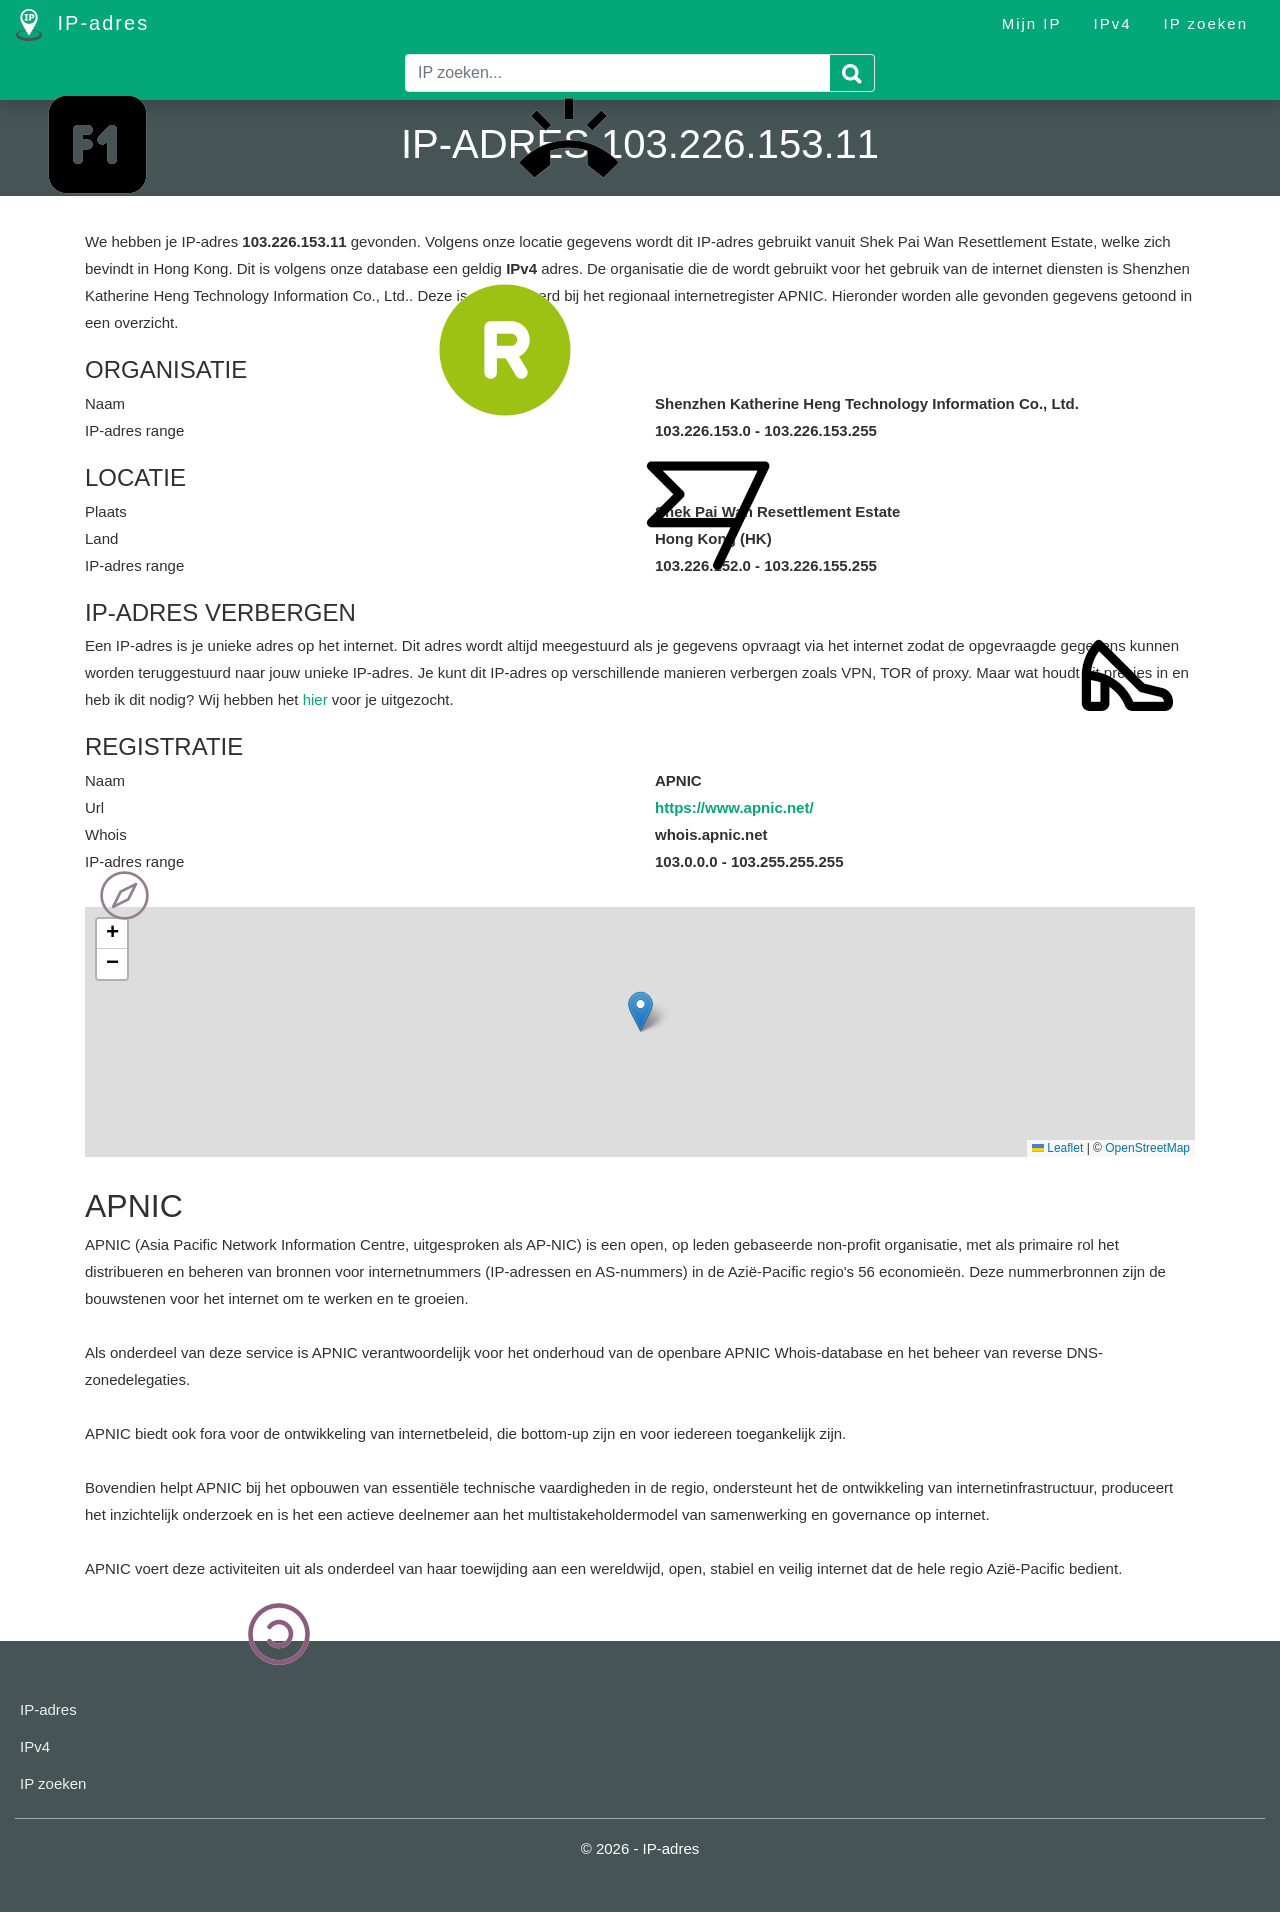 The height and width of the screenshot is (1912, 1280). Describe the element at coordinates (279, 1634) in the screenshot. I see `indicates copyleft licensing status` at that location.